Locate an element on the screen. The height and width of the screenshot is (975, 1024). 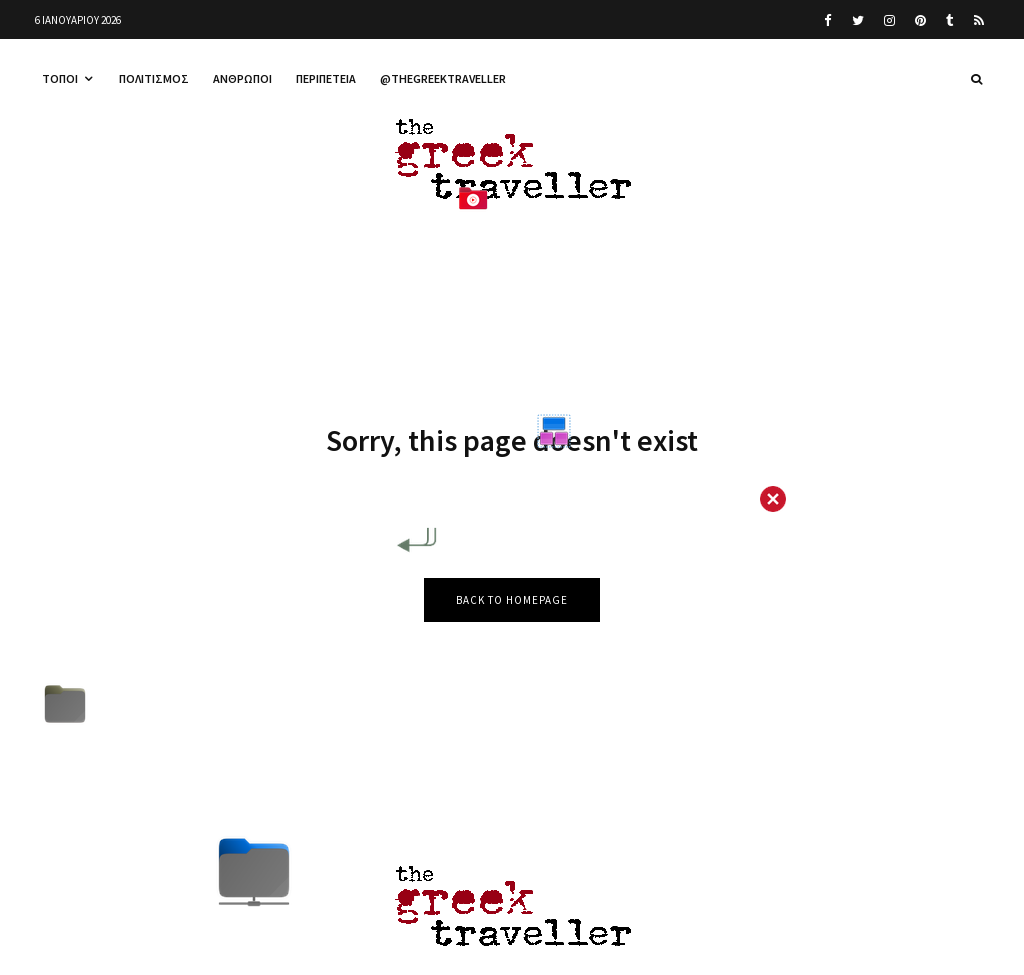
open folder containing youtube music files is located at coordinates (473, 199).